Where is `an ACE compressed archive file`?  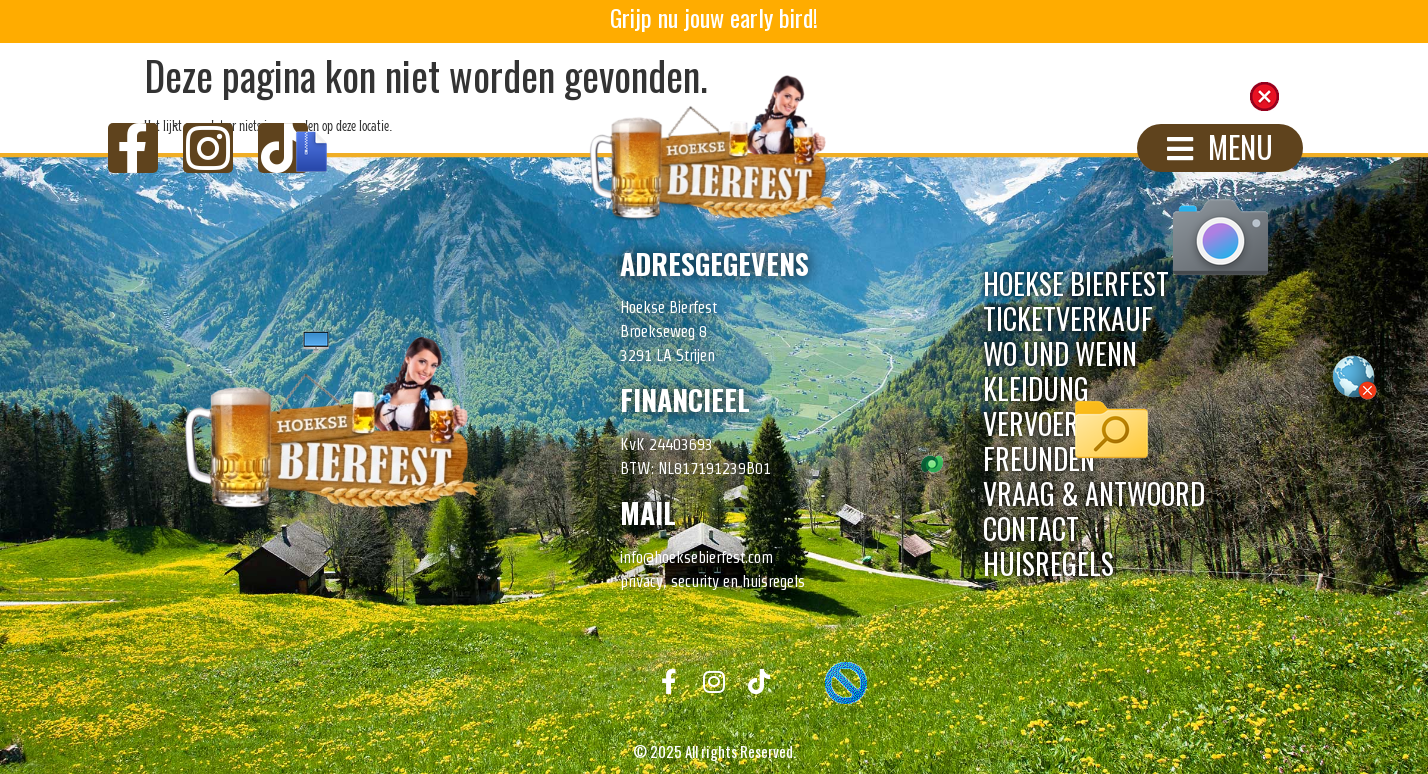 an ACE compressed archive file is located at coordinates (311, 152).